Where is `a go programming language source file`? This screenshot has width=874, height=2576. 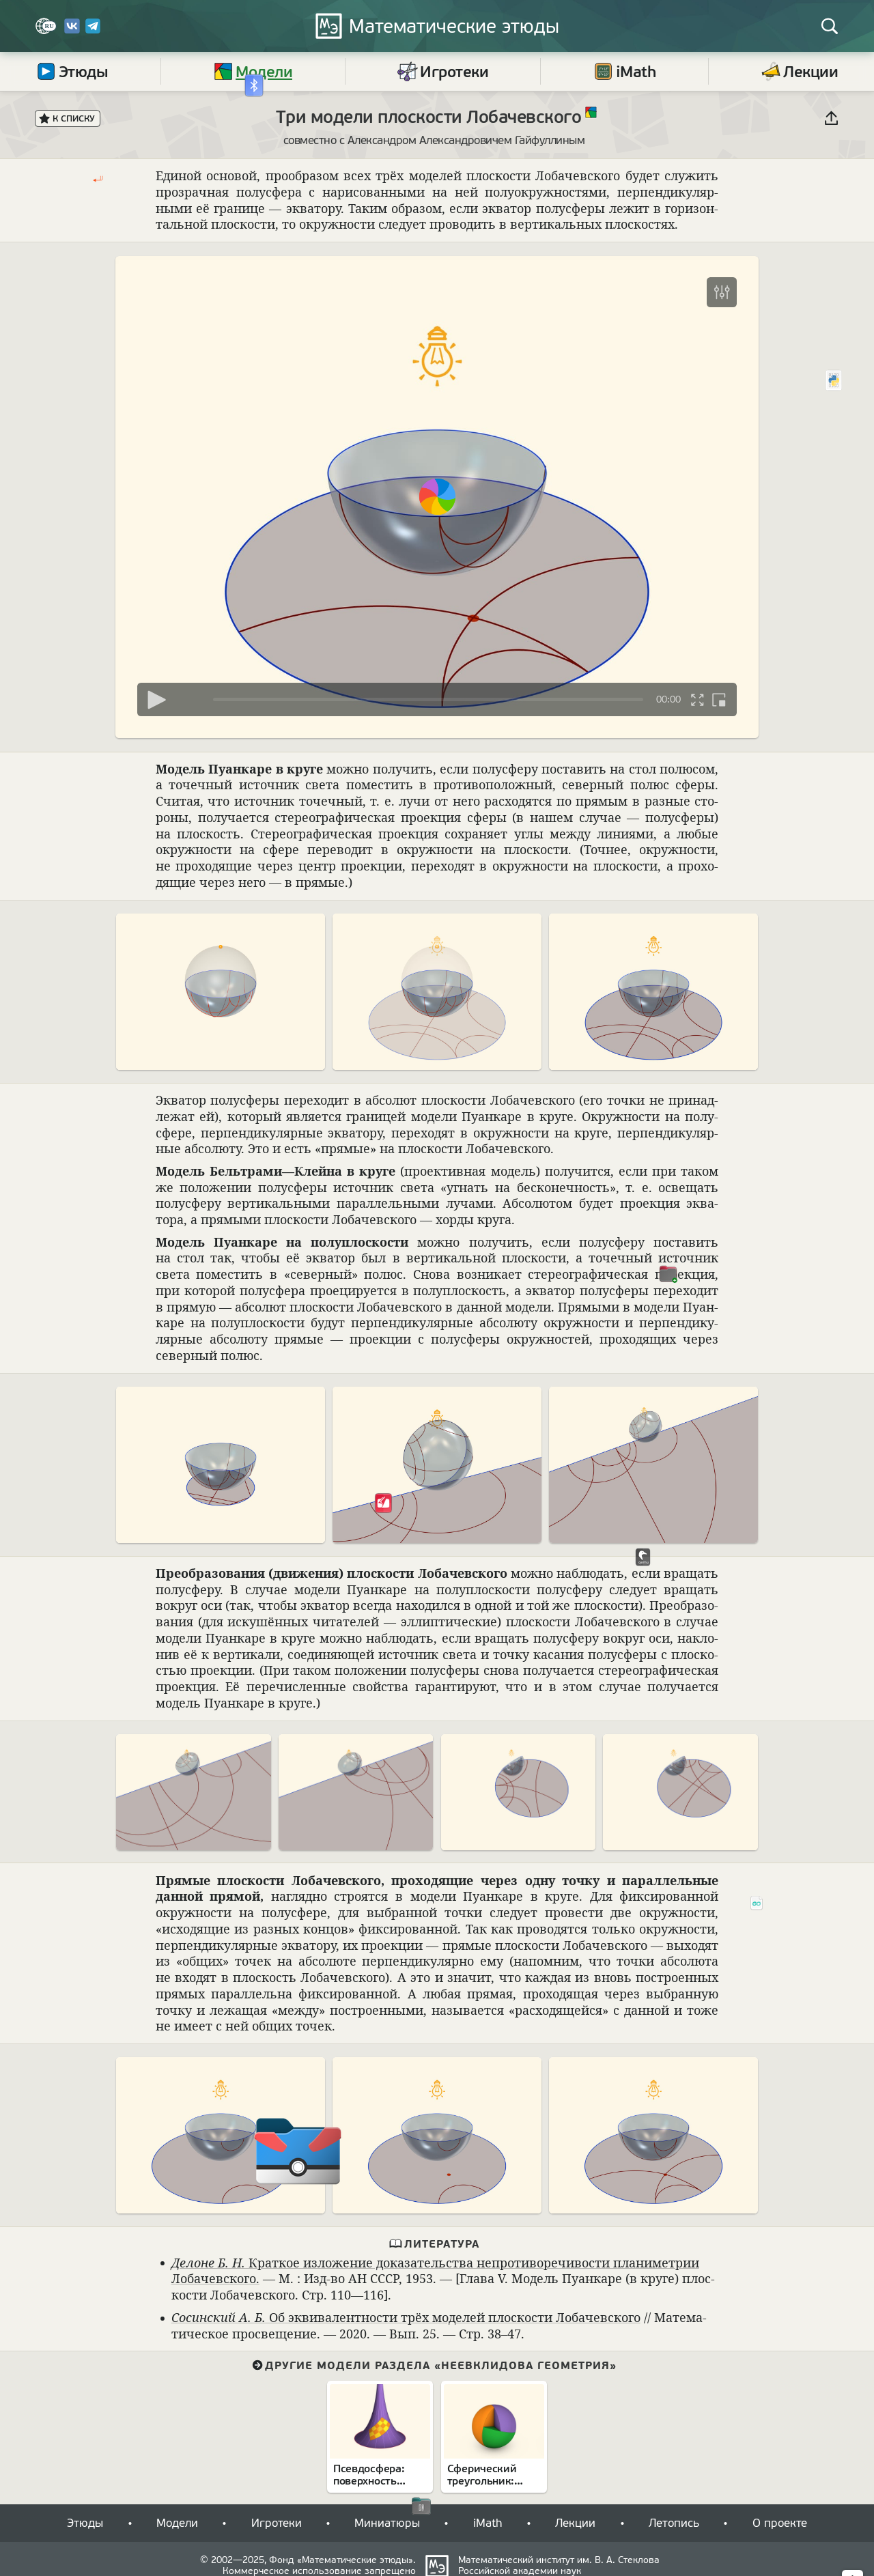
a go programming language source file is located at coordinates (757, 1903).